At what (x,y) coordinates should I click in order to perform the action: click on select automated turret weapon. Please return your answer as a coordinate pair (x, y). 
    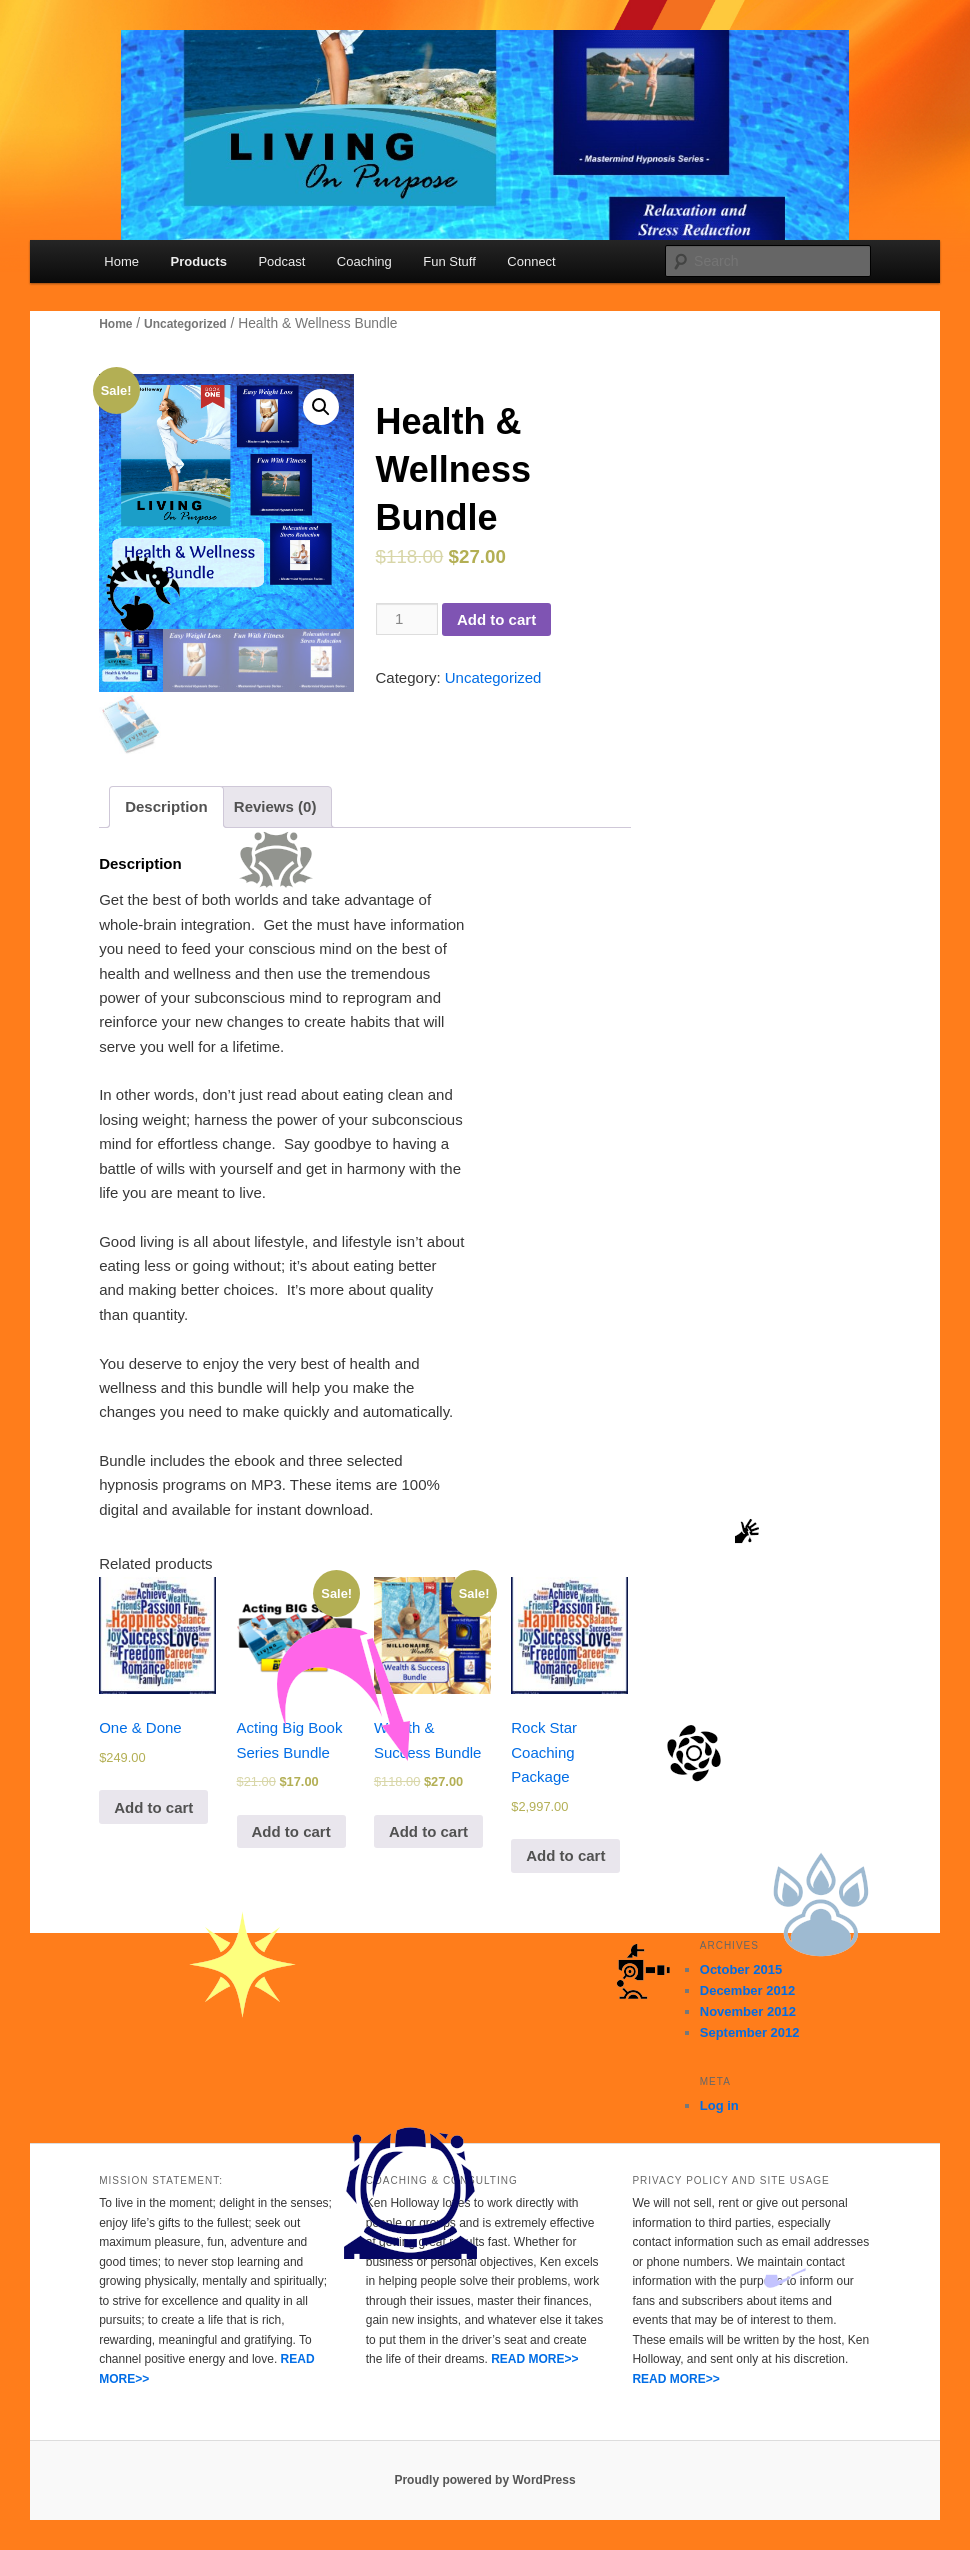
    Looking at the image, I should click on (643, 1971).